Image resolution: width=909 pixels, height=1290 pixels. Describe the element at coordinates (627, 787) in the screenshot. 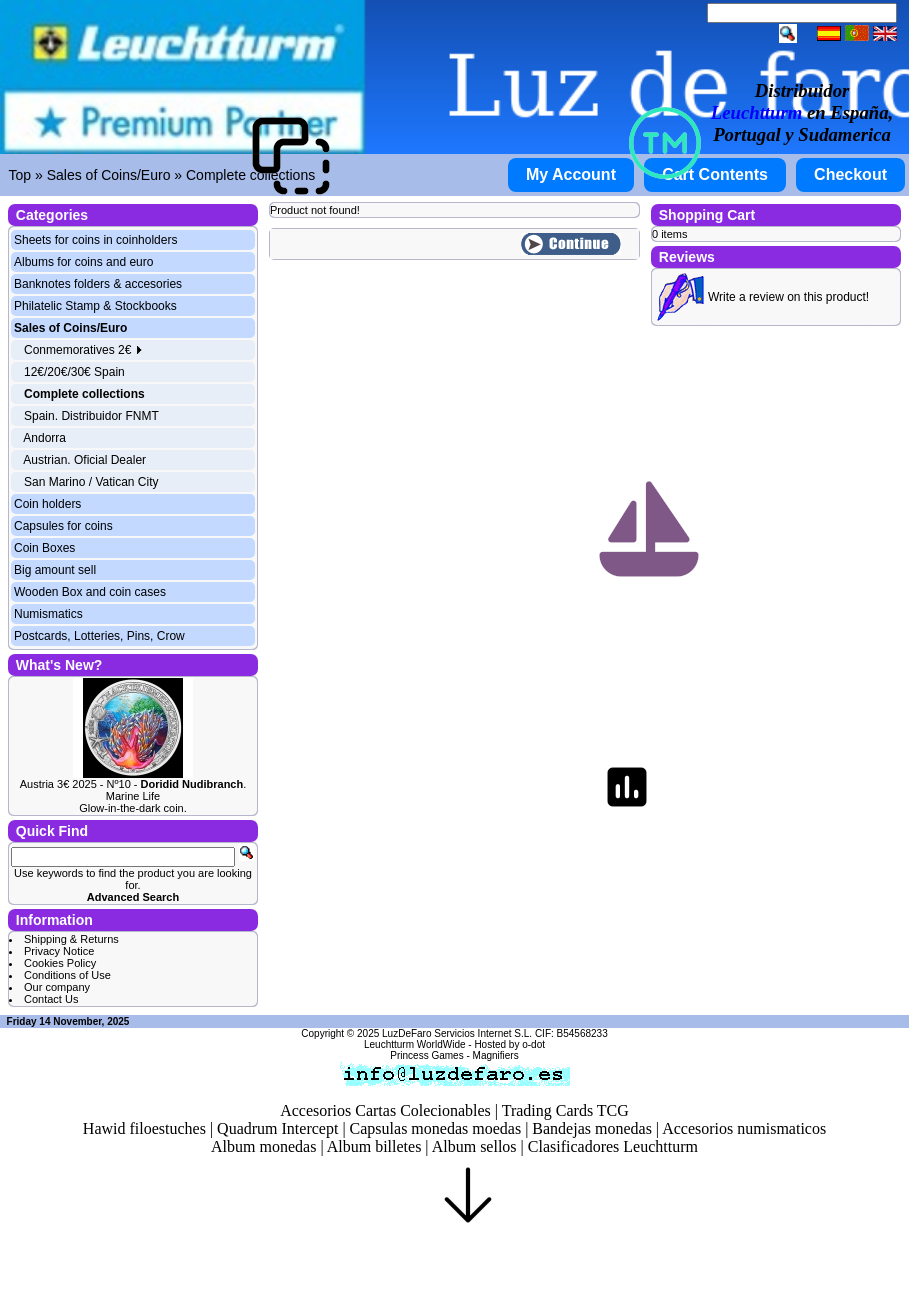

I see `view poll results or voting data` at that location.